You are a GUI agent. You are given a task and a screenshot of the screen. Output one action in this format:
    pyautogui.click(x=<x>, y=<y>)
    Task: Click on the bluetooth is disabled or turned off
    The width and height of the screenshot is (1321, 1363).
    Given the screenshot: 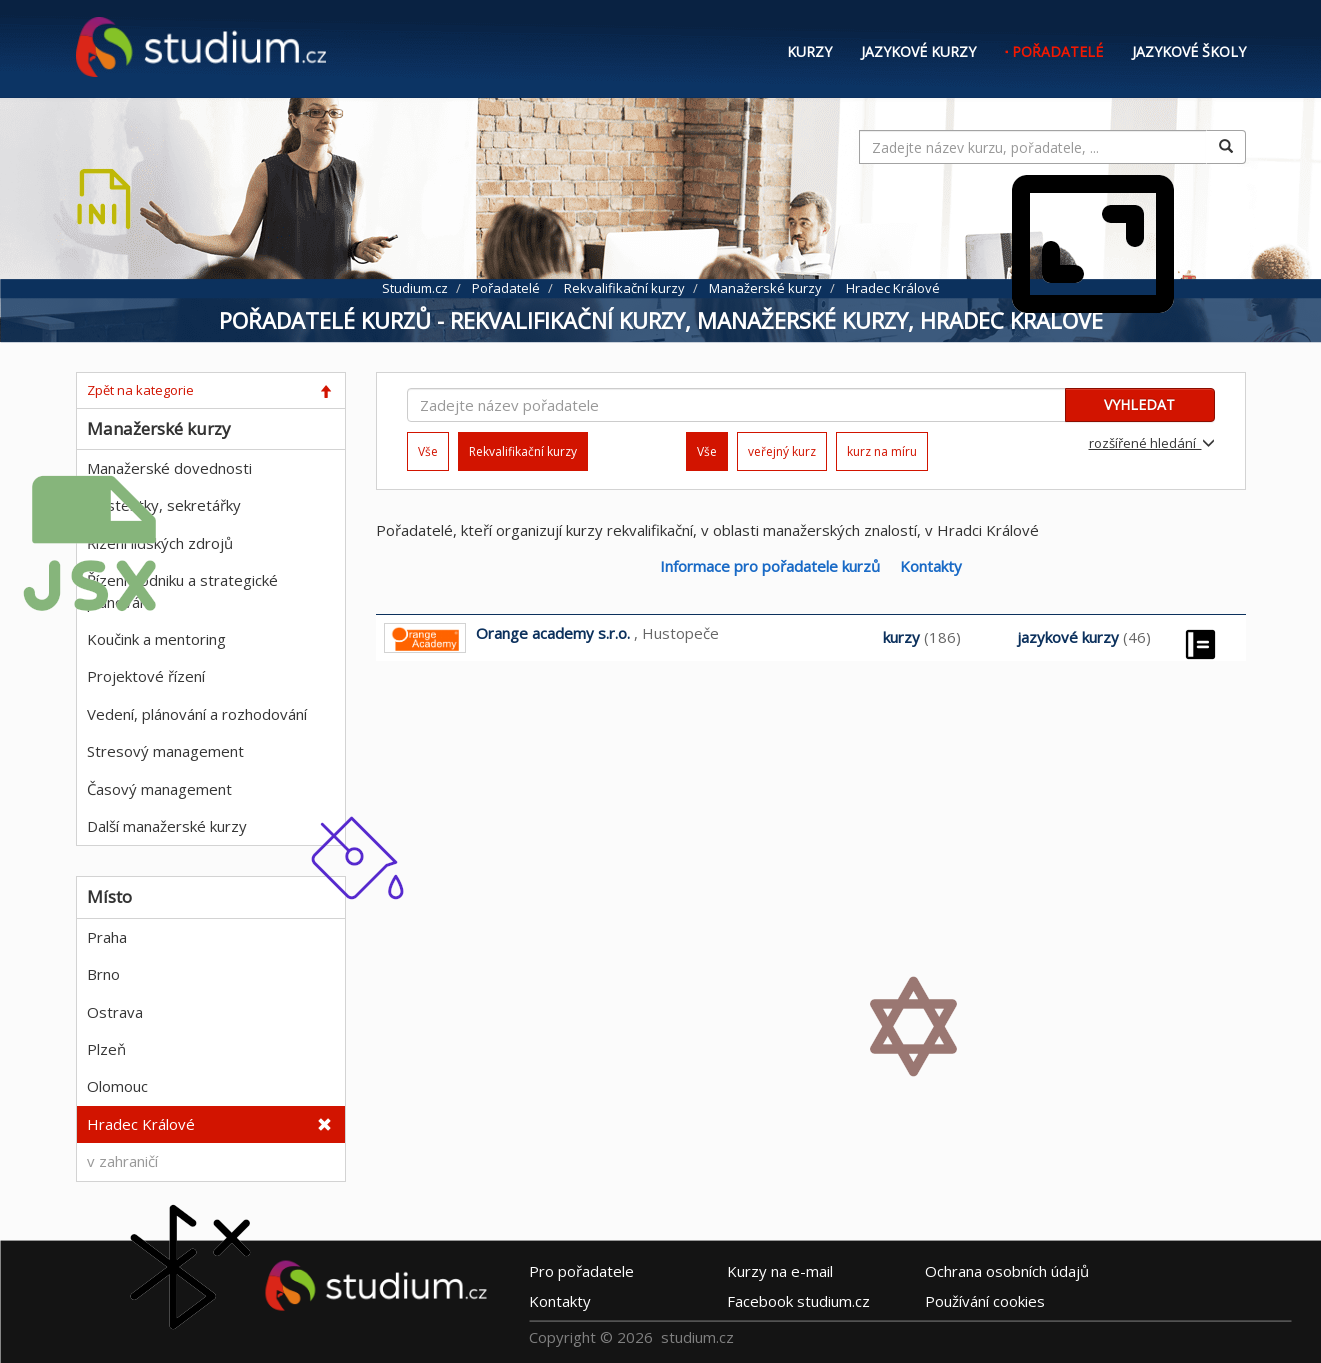 What is the action you would take?
    pyautogui.click(x=183, y=1267)
    